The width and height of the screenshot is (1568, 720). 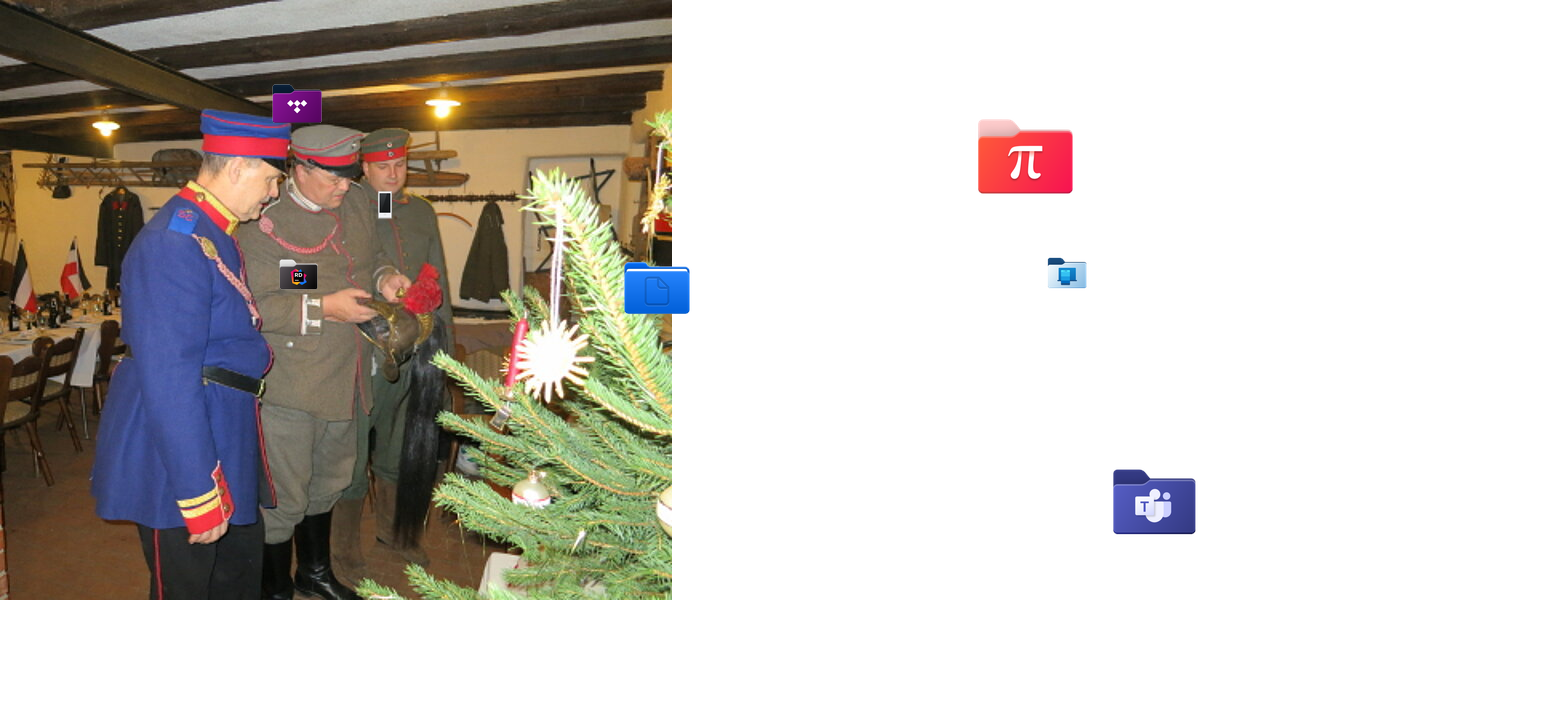 I want to click on open mathematics folder, so click(x=1025, y=159).